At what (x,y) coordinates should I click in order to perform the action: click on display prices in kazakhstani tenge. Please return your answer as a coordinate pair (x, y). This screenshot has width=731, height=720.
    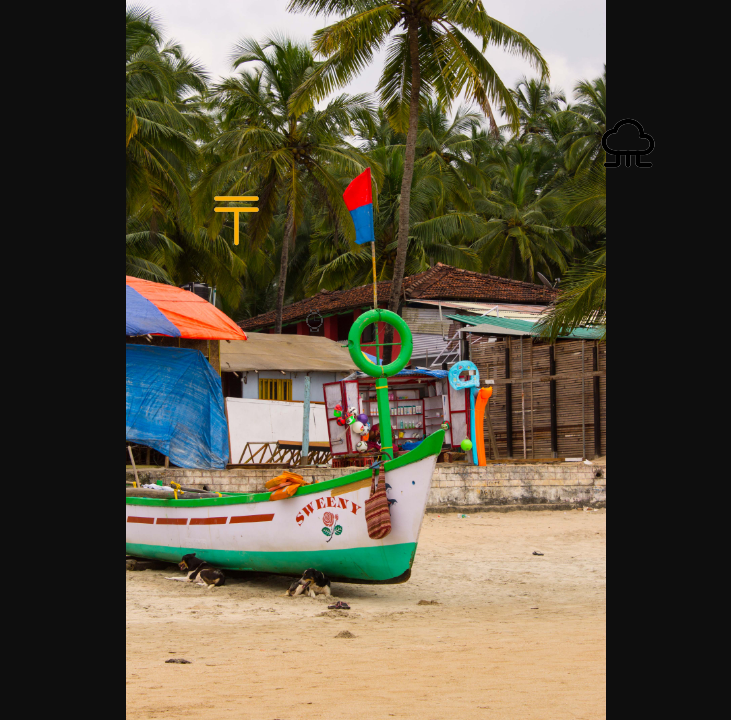
    Looking at the image, I should click on (236, 218).